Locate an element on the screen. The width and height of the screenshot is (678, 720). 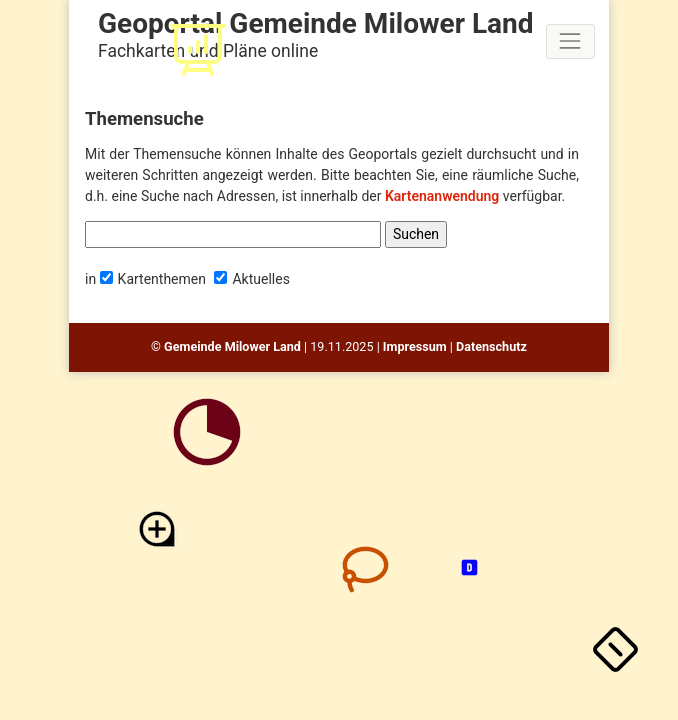
zoom in on image is located at coordinates (157, 529).